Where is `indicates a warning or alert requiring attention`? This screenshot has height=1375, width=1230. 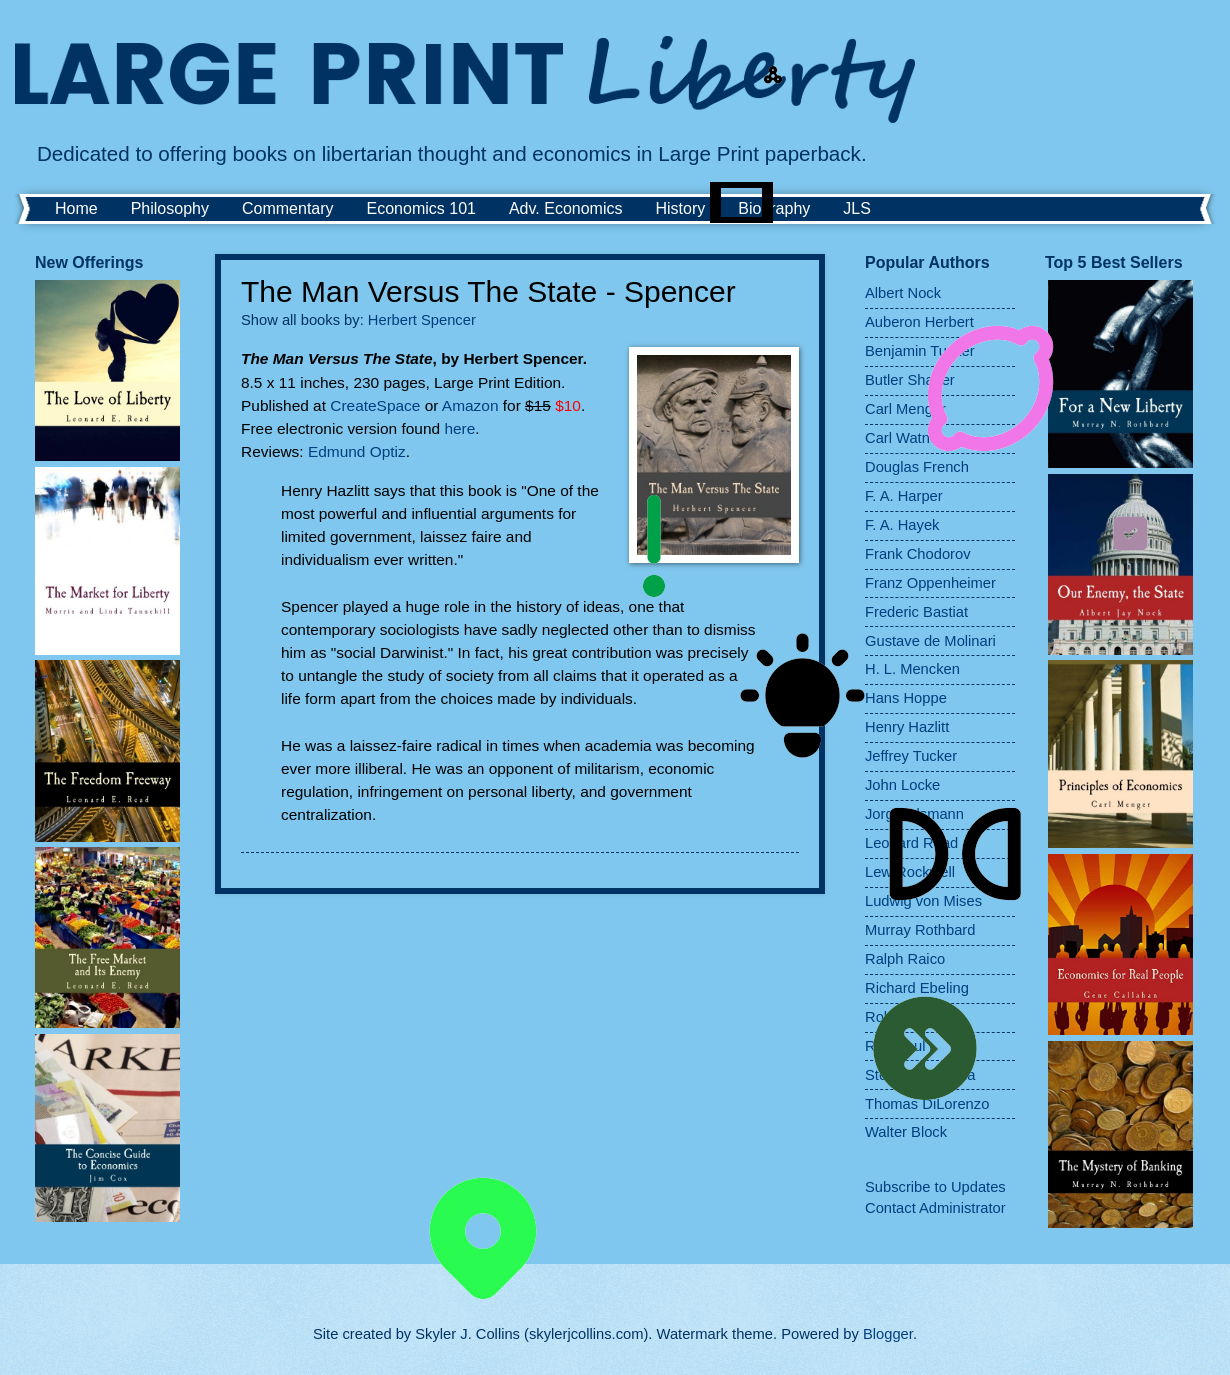 indicates a warning or alert requiring attention is located at coordinates (654, 546).